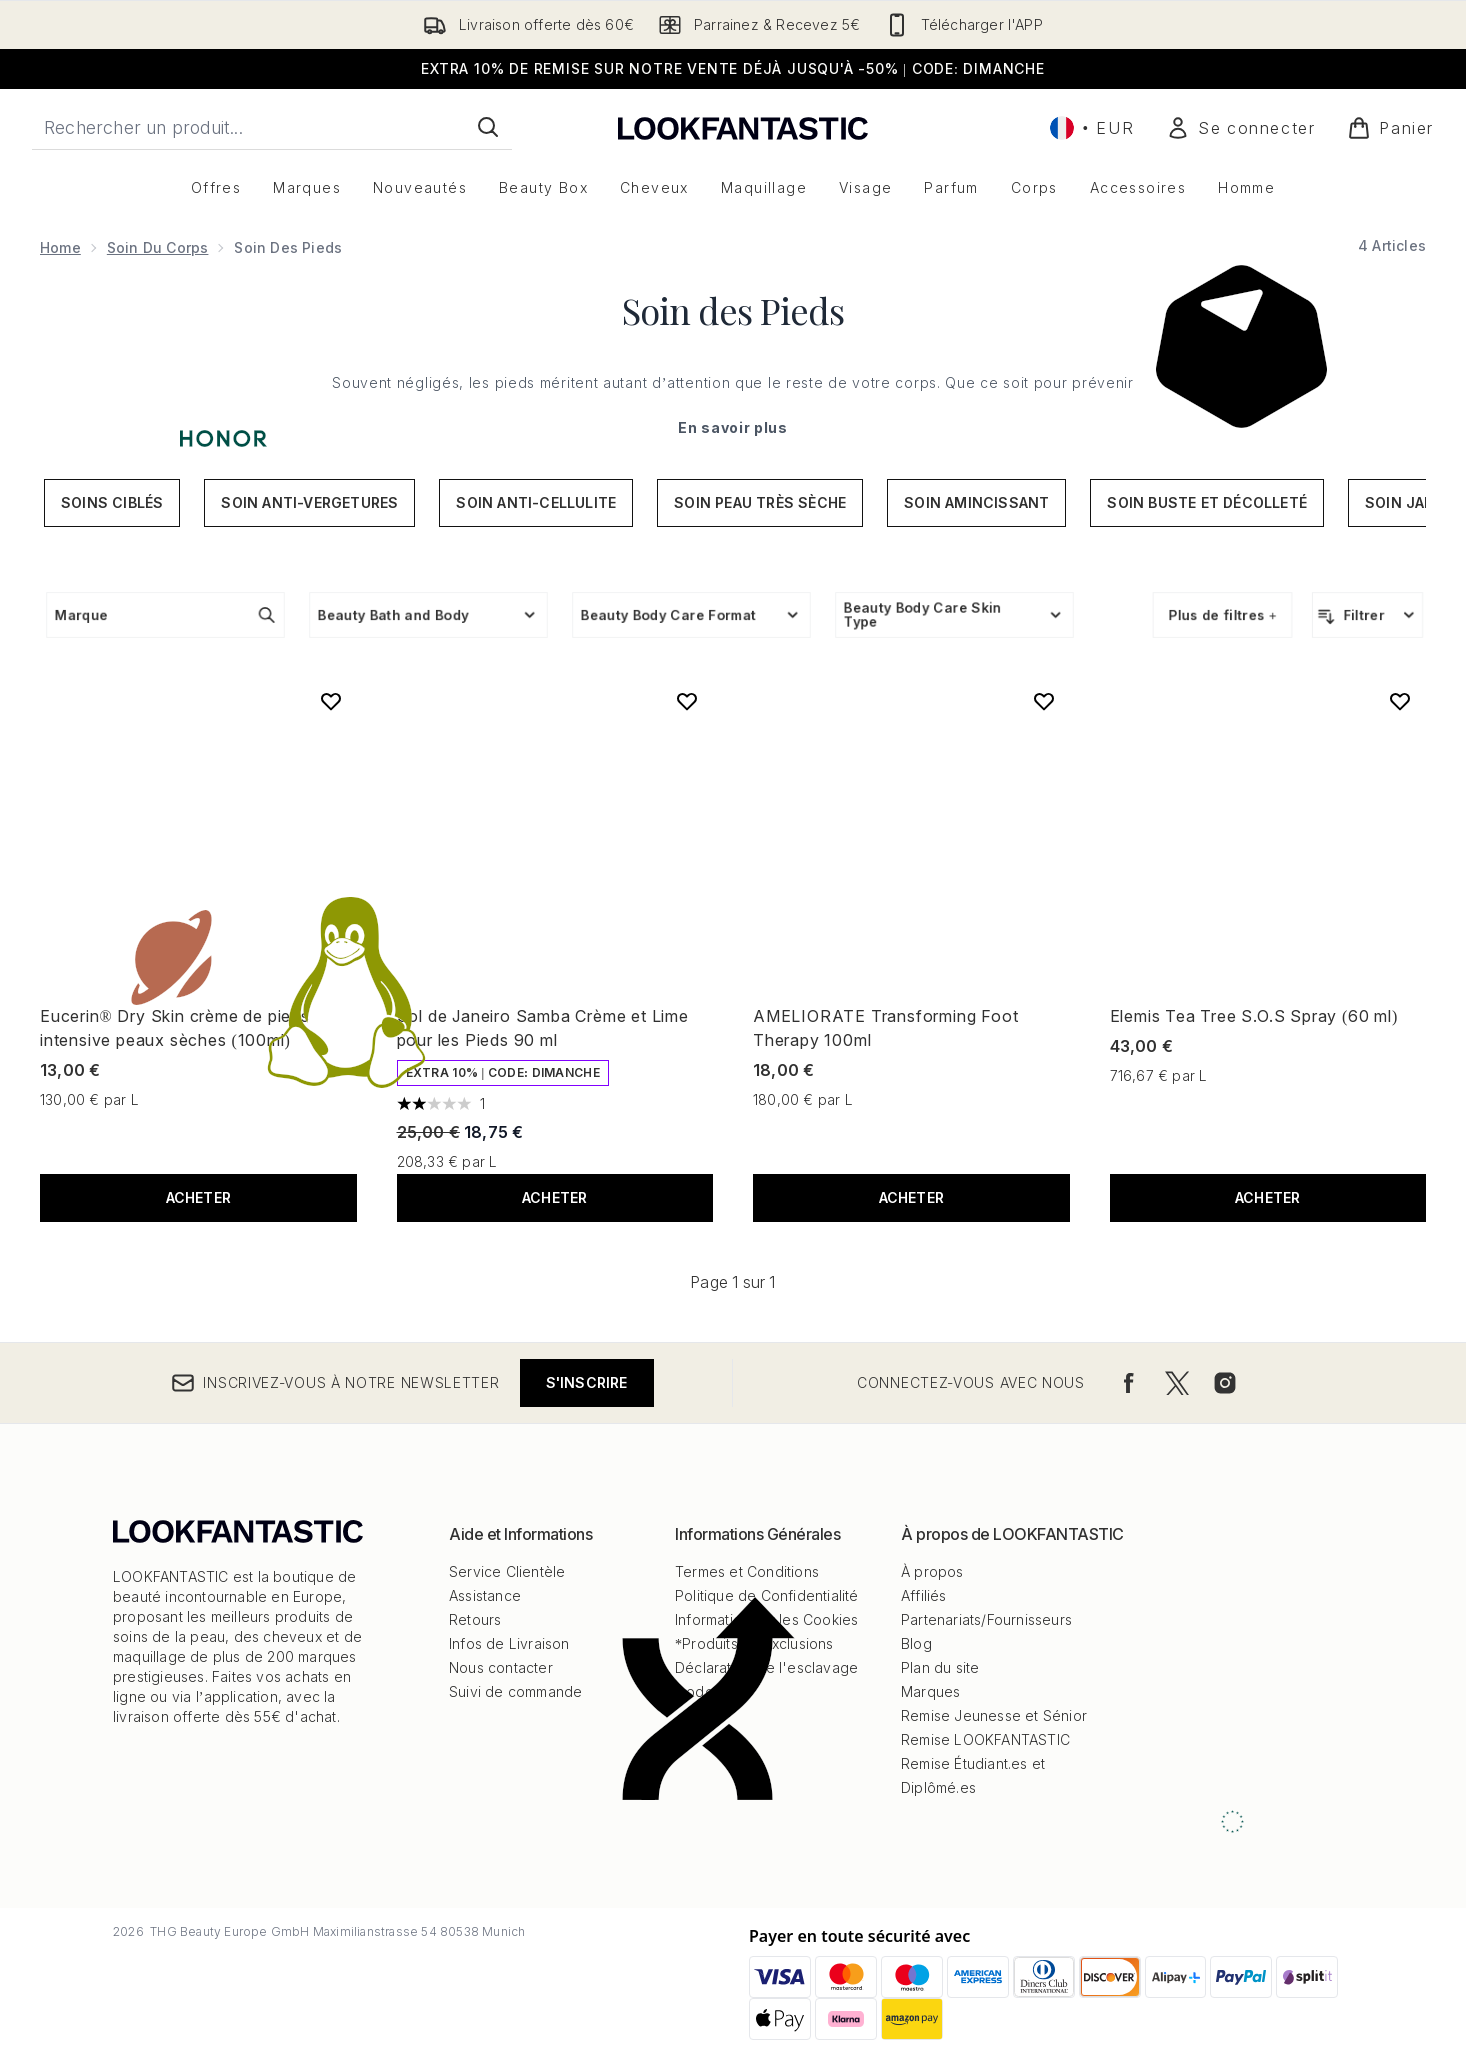 This screenshot has height=2072, width=1466. What do you see at coordinates (1241, 346) in the screenshot?
I see `open RunKit node.js playground` at bounding box center [1241, 346].